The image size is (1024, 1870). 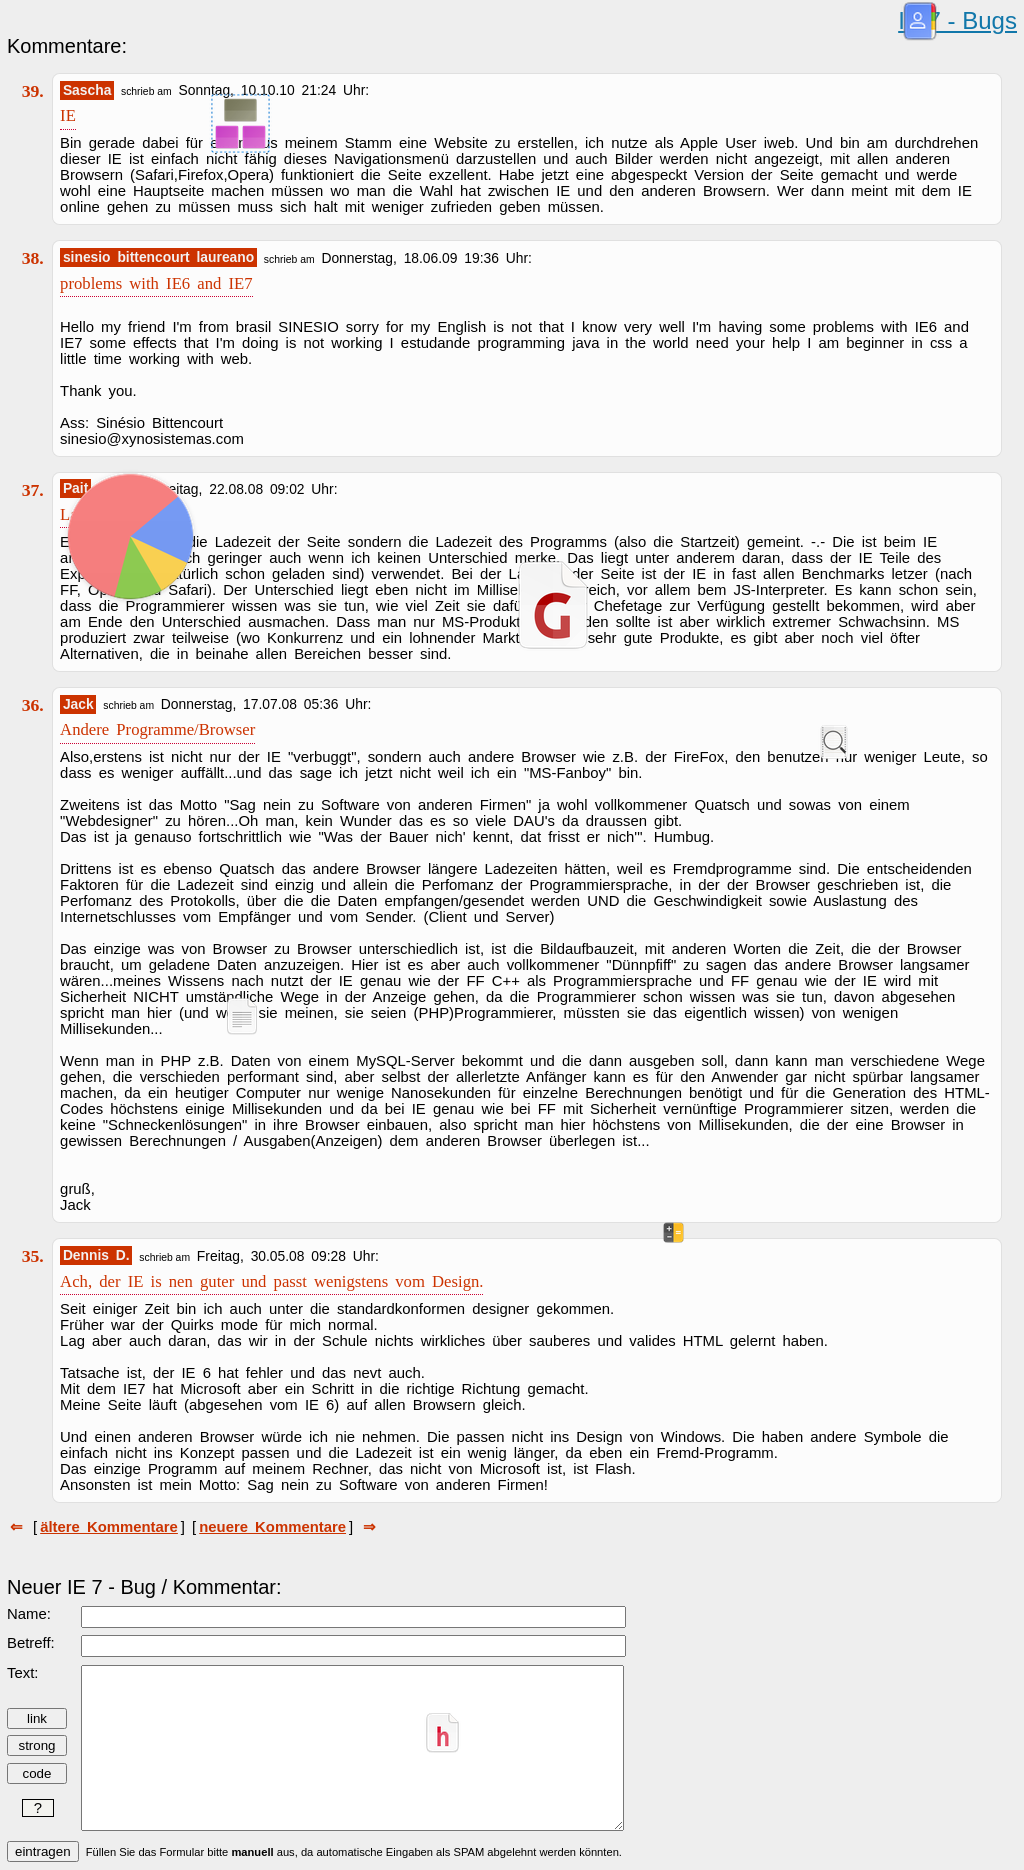 What do you see at coordinates (553, 605) in the screenshot?
I see `a G-code file for 3D printing or CNC machining` at bounding box center [553, 605].